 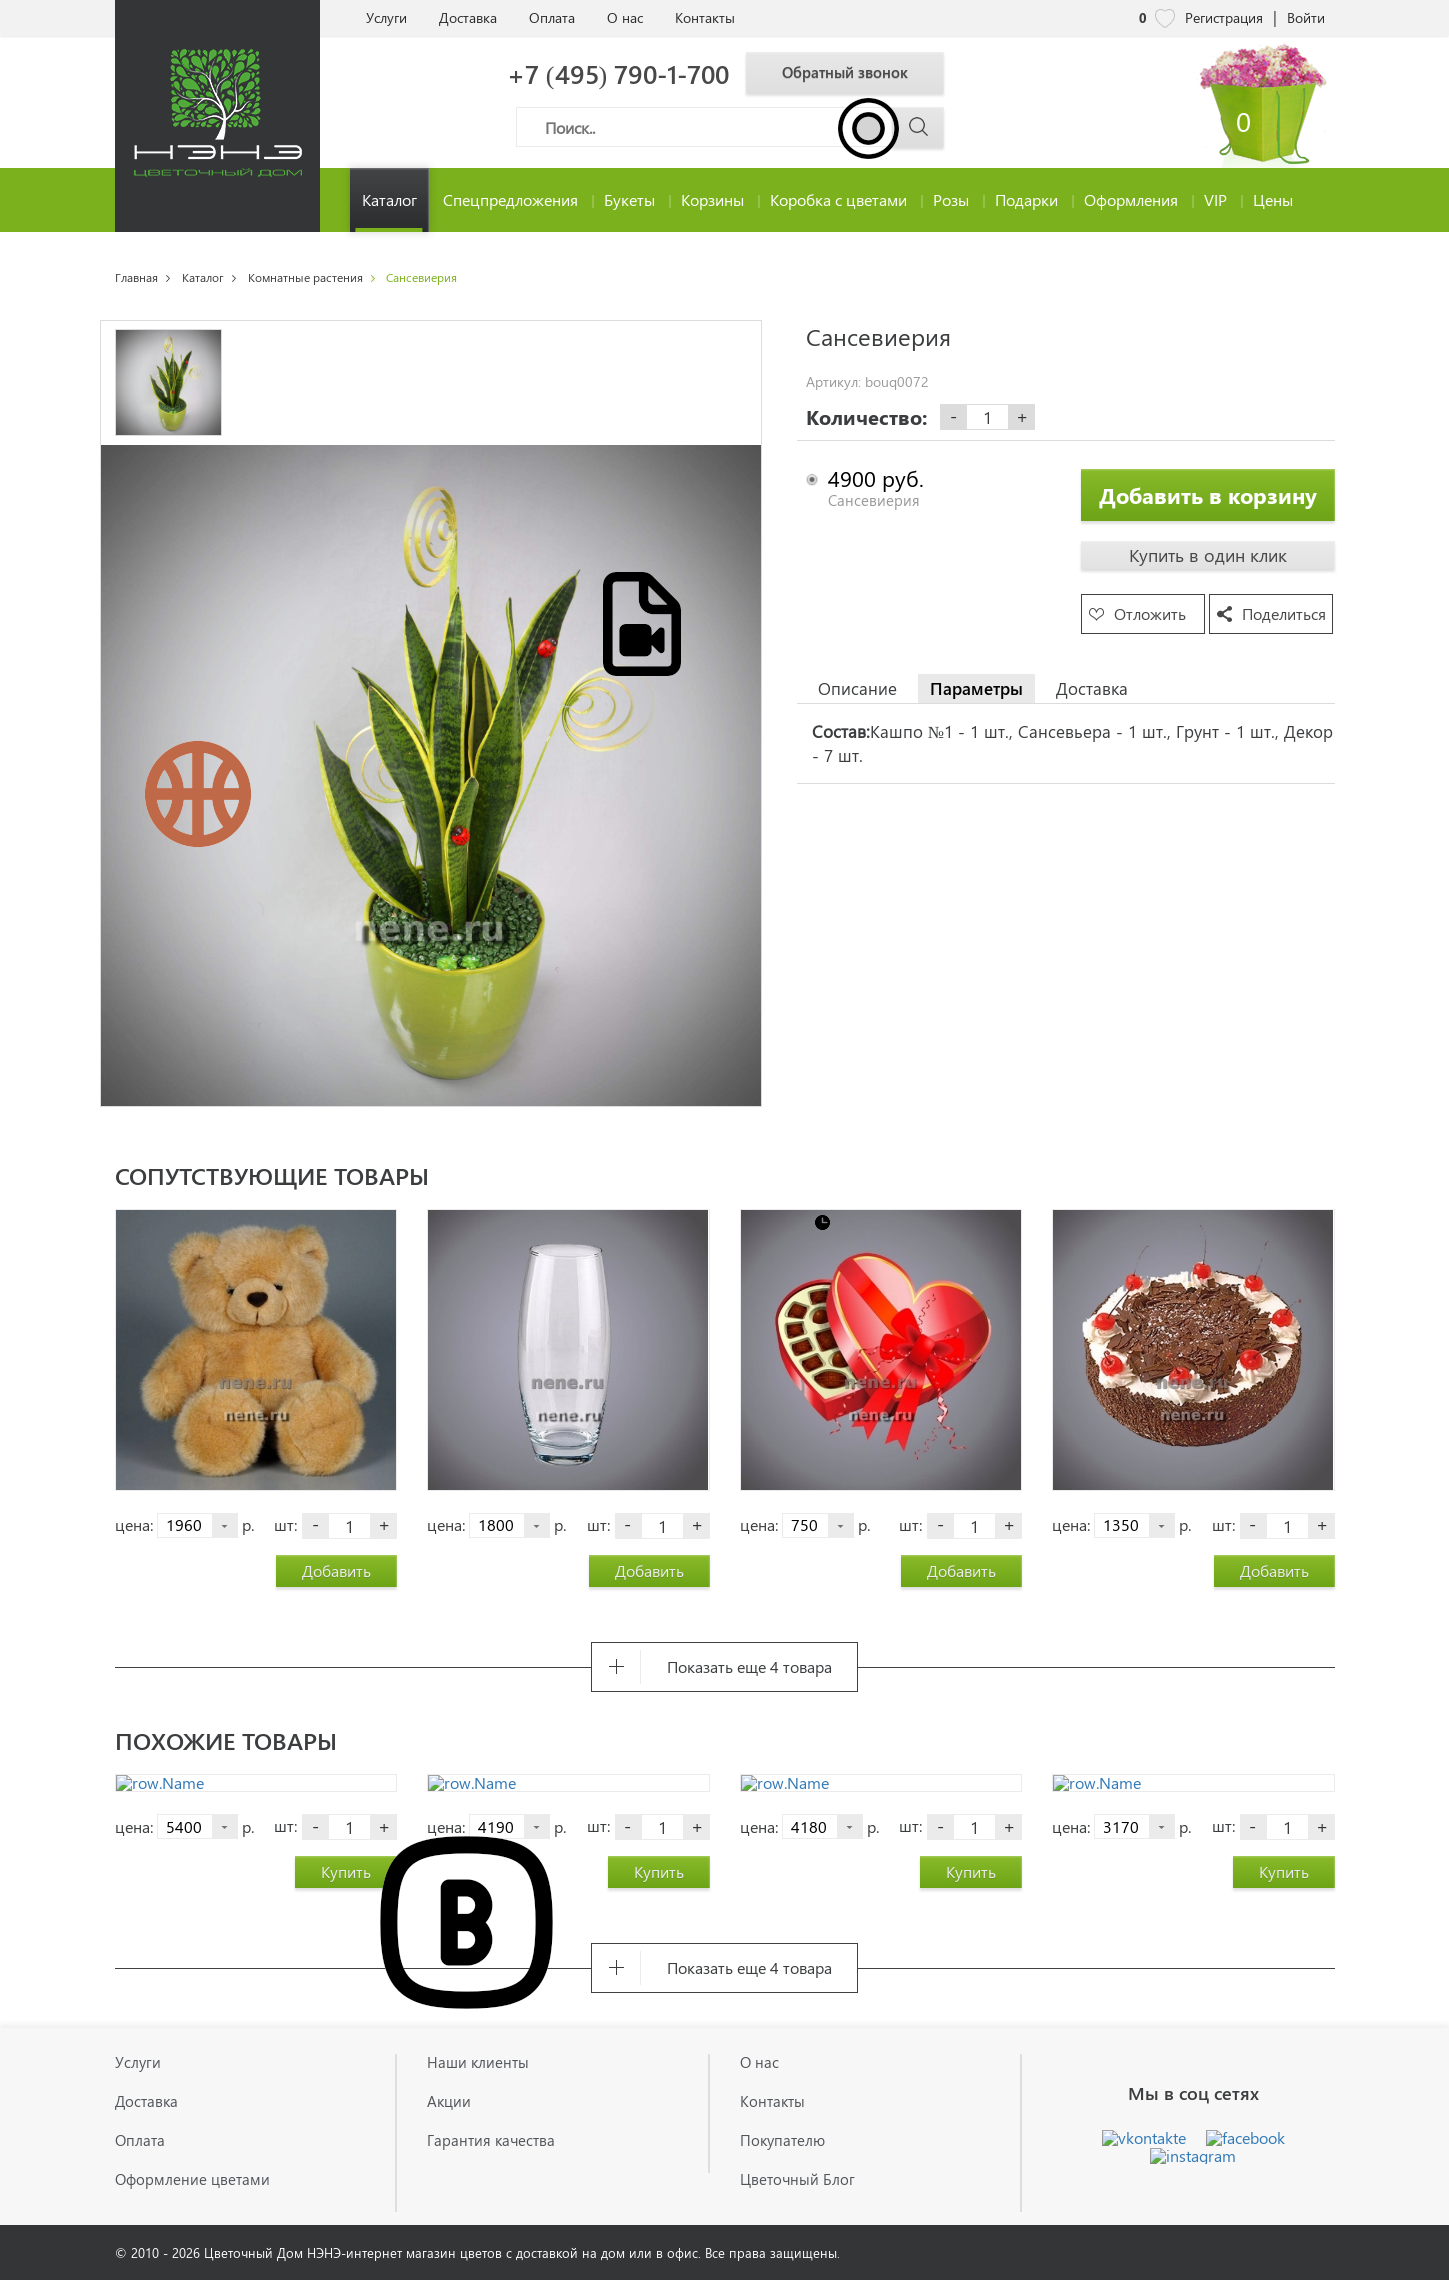 I want to click on view video file, so click(x=642, y=624).